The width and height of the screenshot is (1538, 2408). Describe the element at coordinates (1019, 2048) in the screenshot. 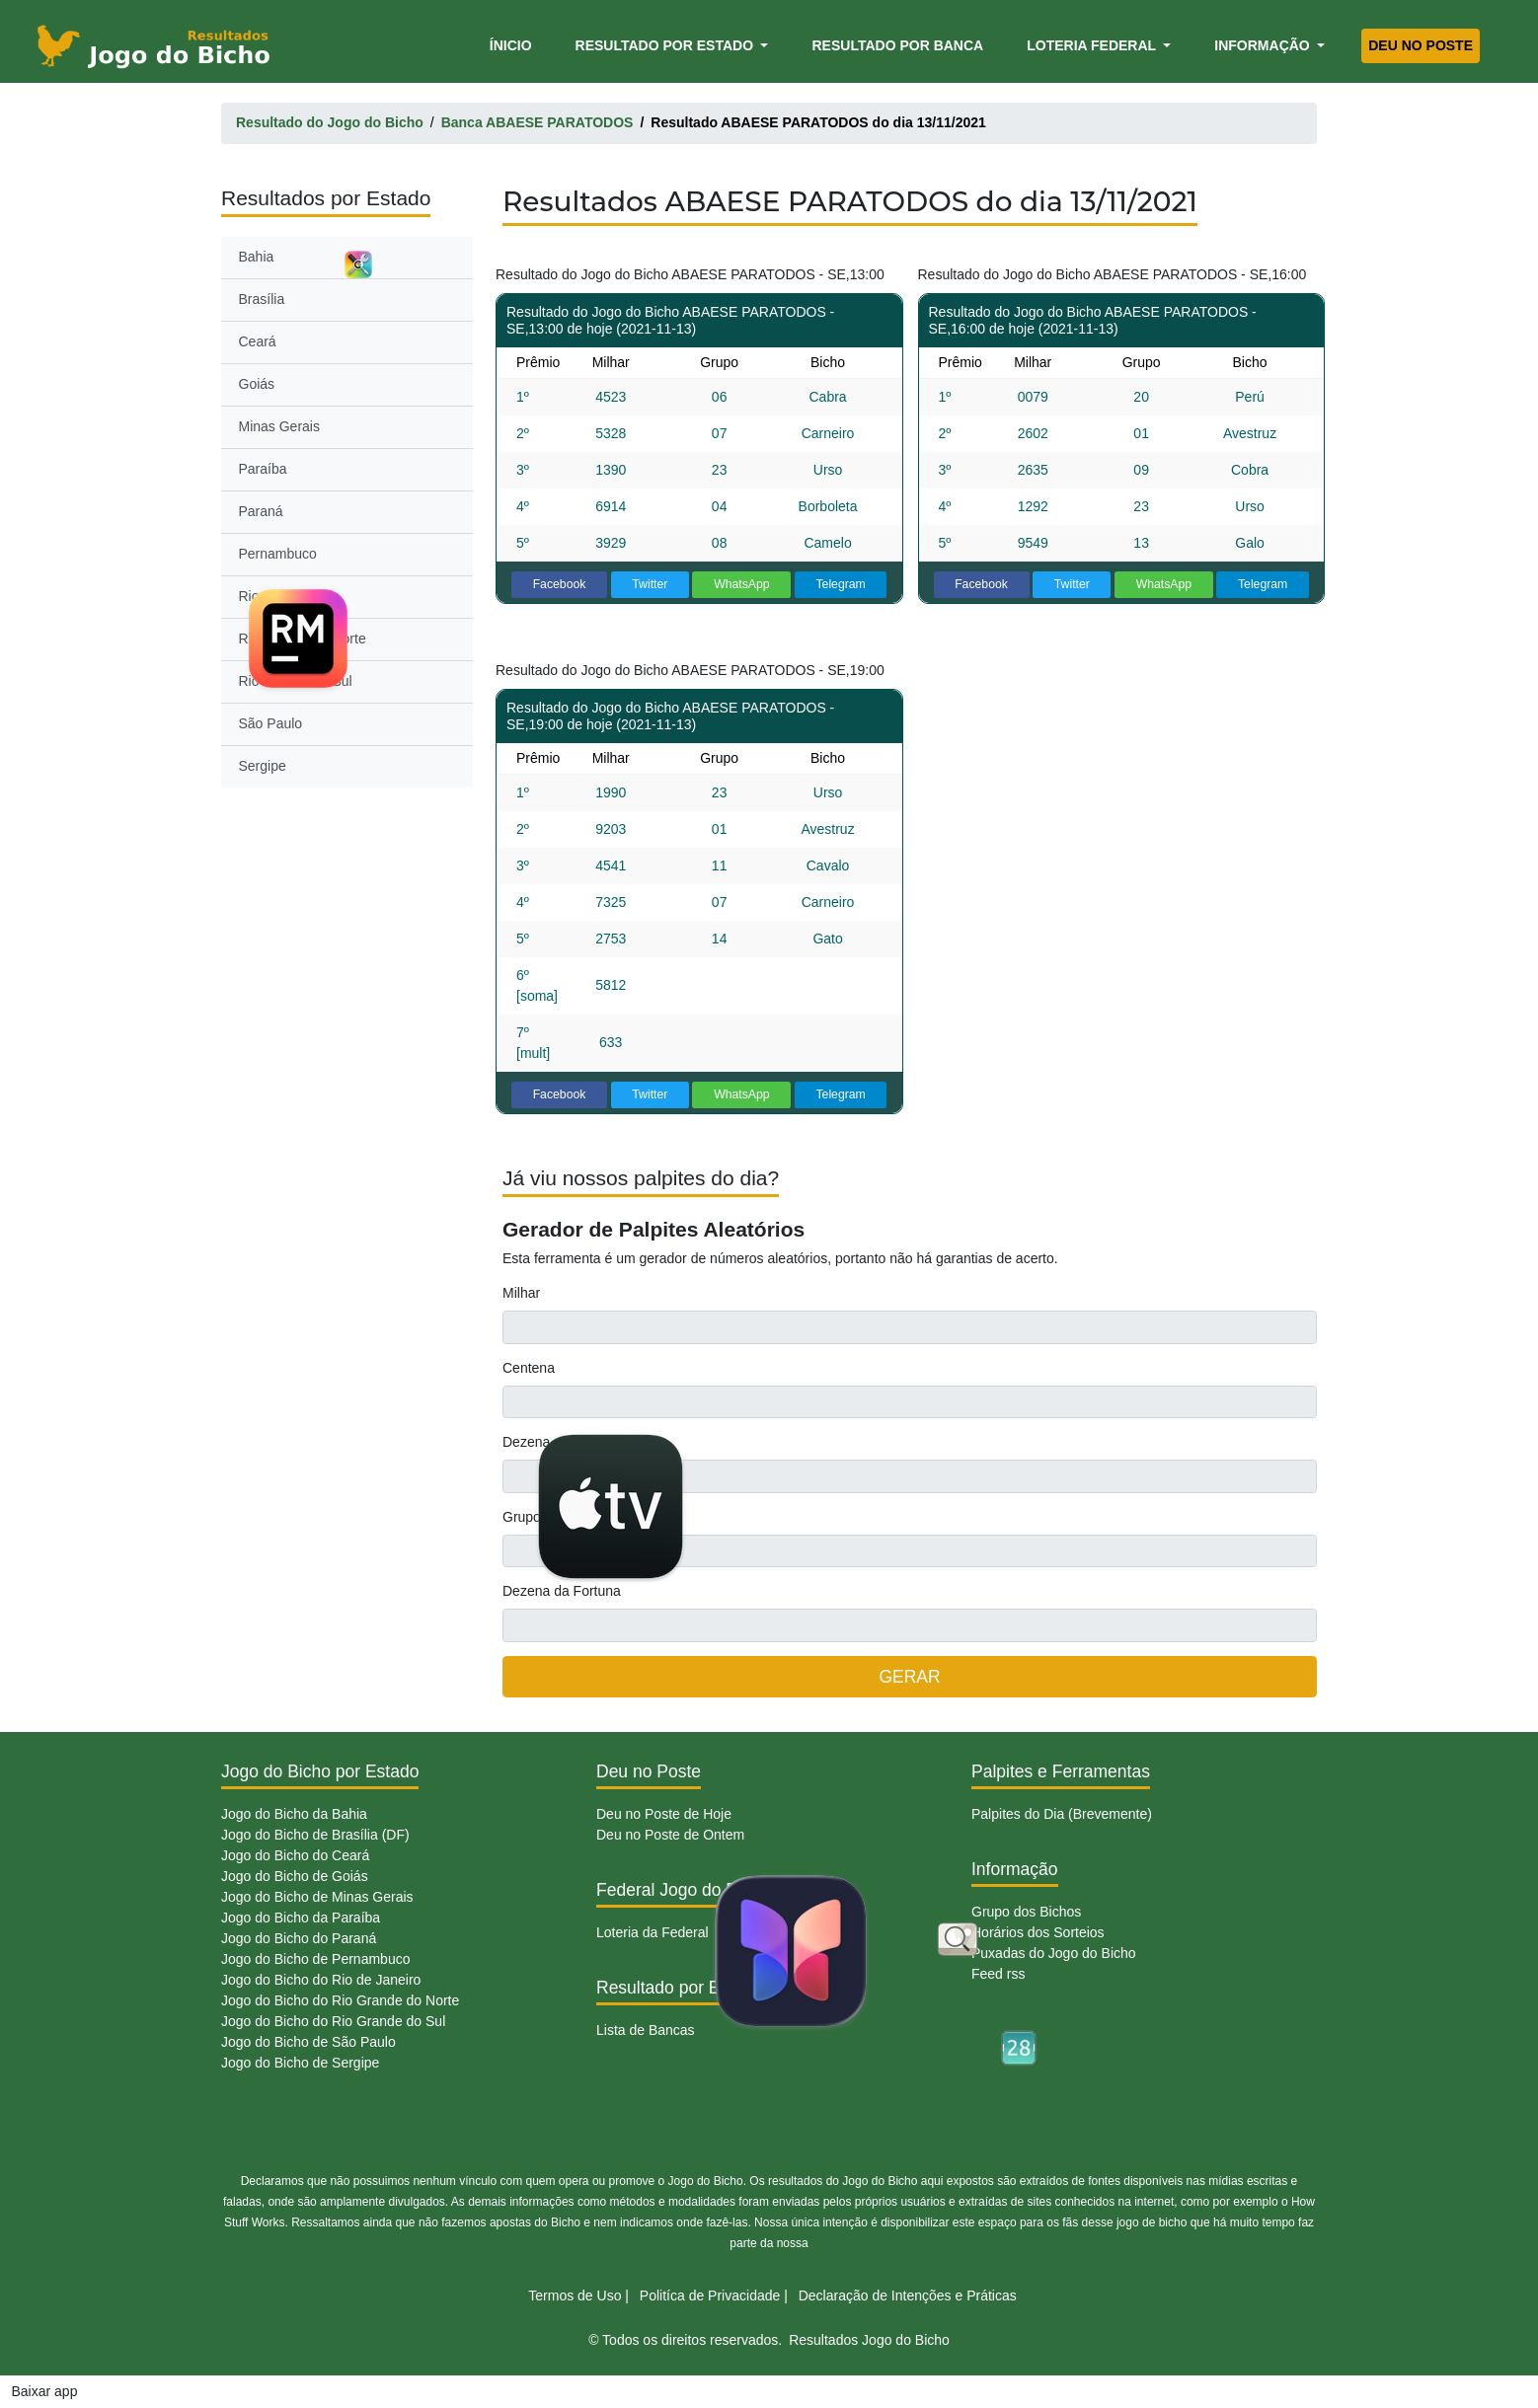

I see `open the calendar app` at that location.